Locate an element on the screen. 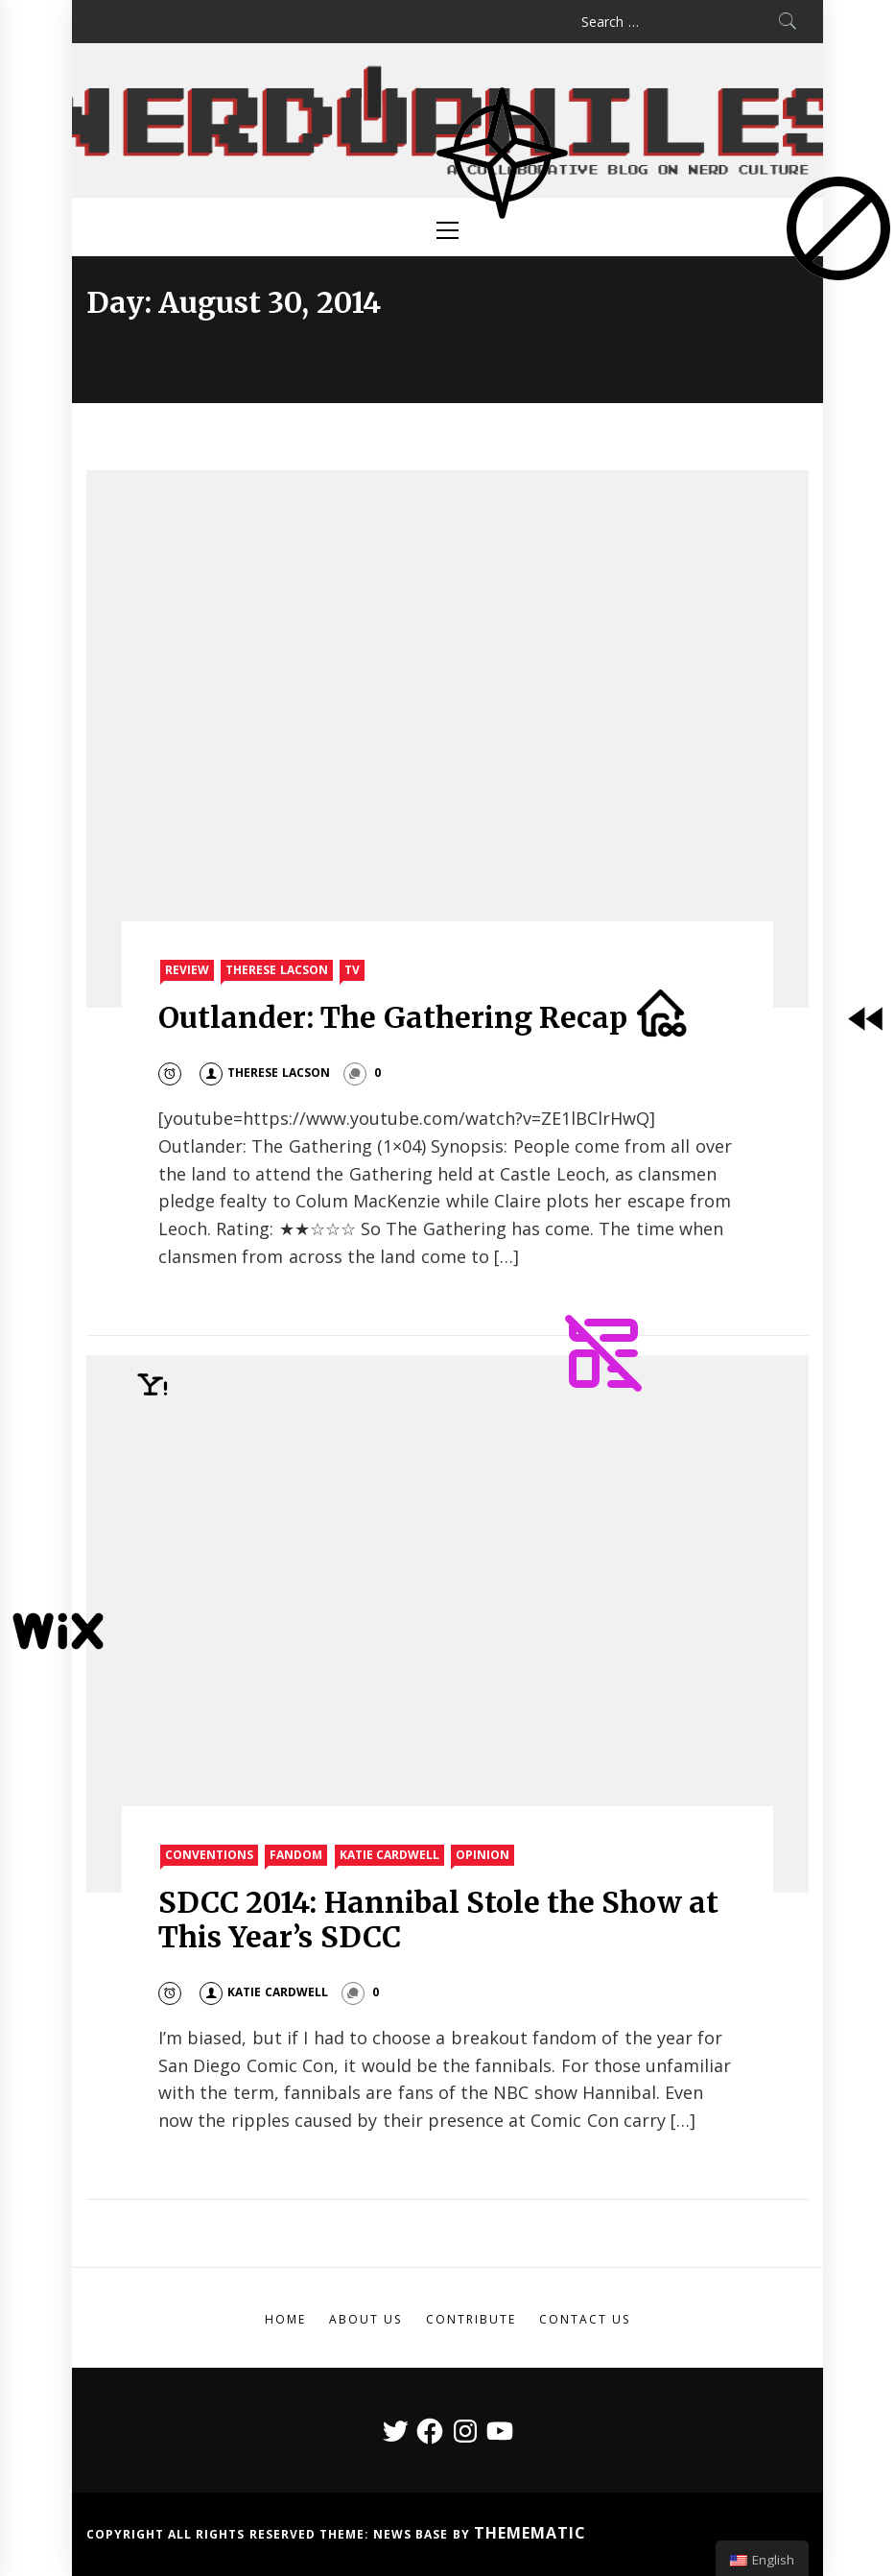 This screenshot has width=895, height=2576. indicates a blocked or prohibited action is located at coordinates (838, 228).